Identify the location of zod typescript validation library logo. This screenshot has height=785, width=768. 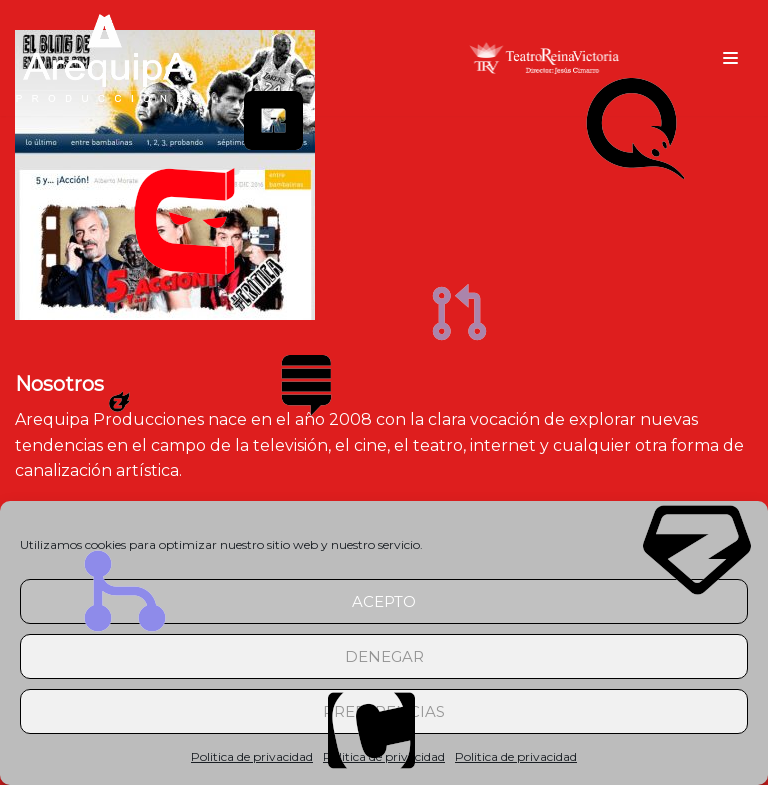
(697, 550).